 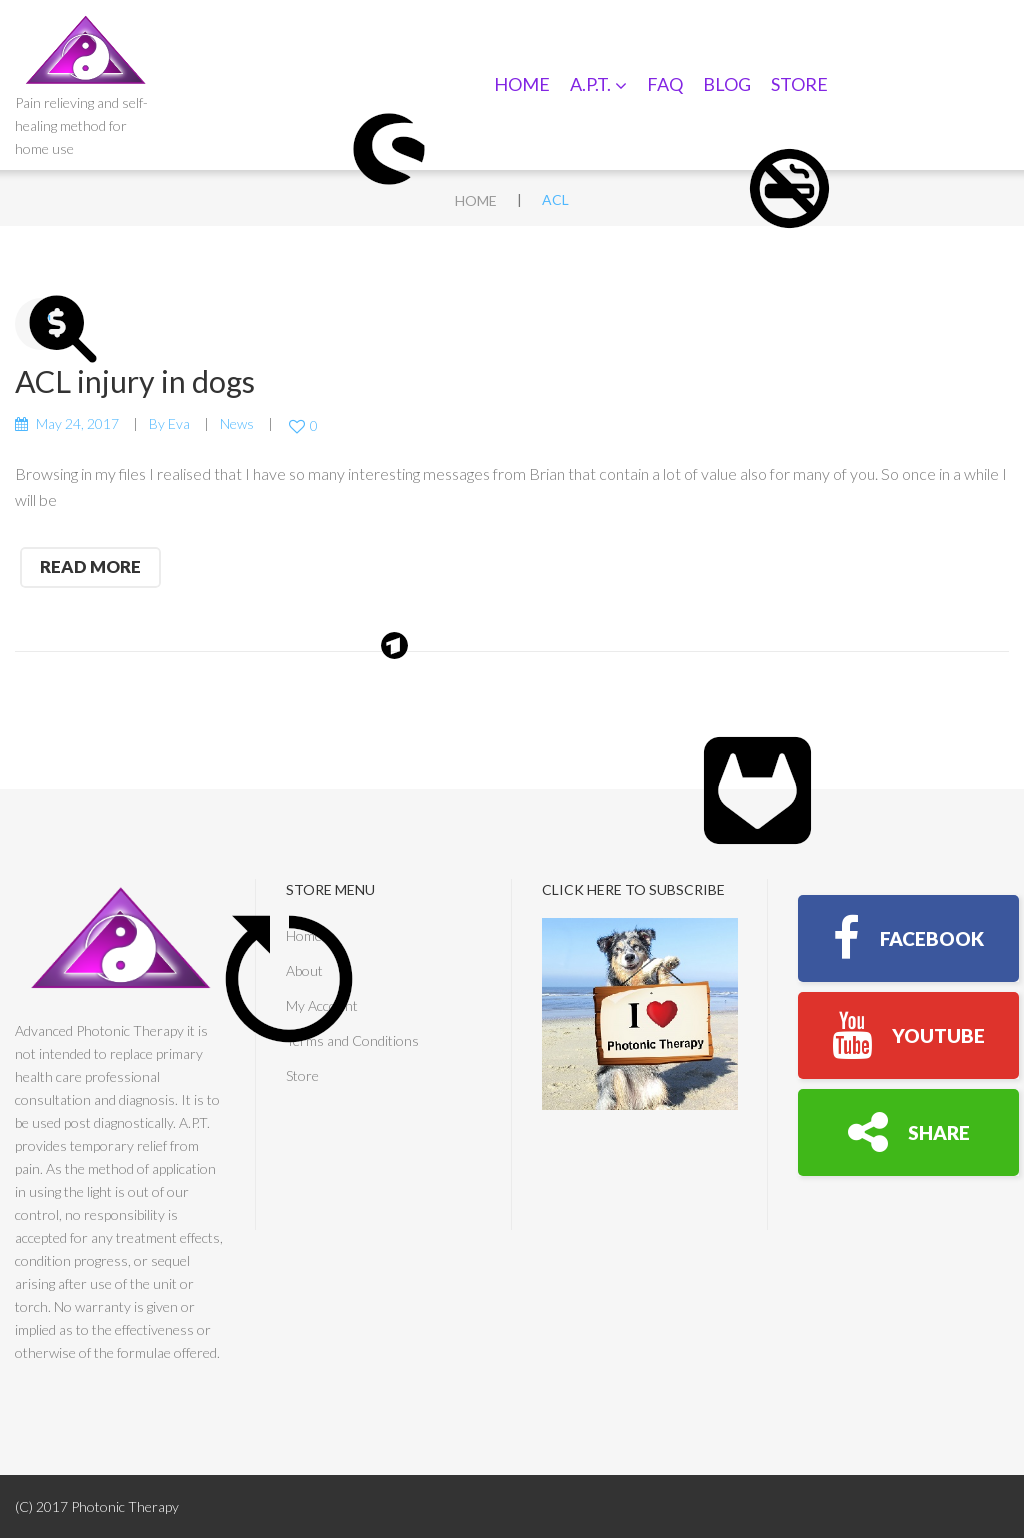 I want to click on indicates a no smoking zone or area, so click(x=789, y=188).